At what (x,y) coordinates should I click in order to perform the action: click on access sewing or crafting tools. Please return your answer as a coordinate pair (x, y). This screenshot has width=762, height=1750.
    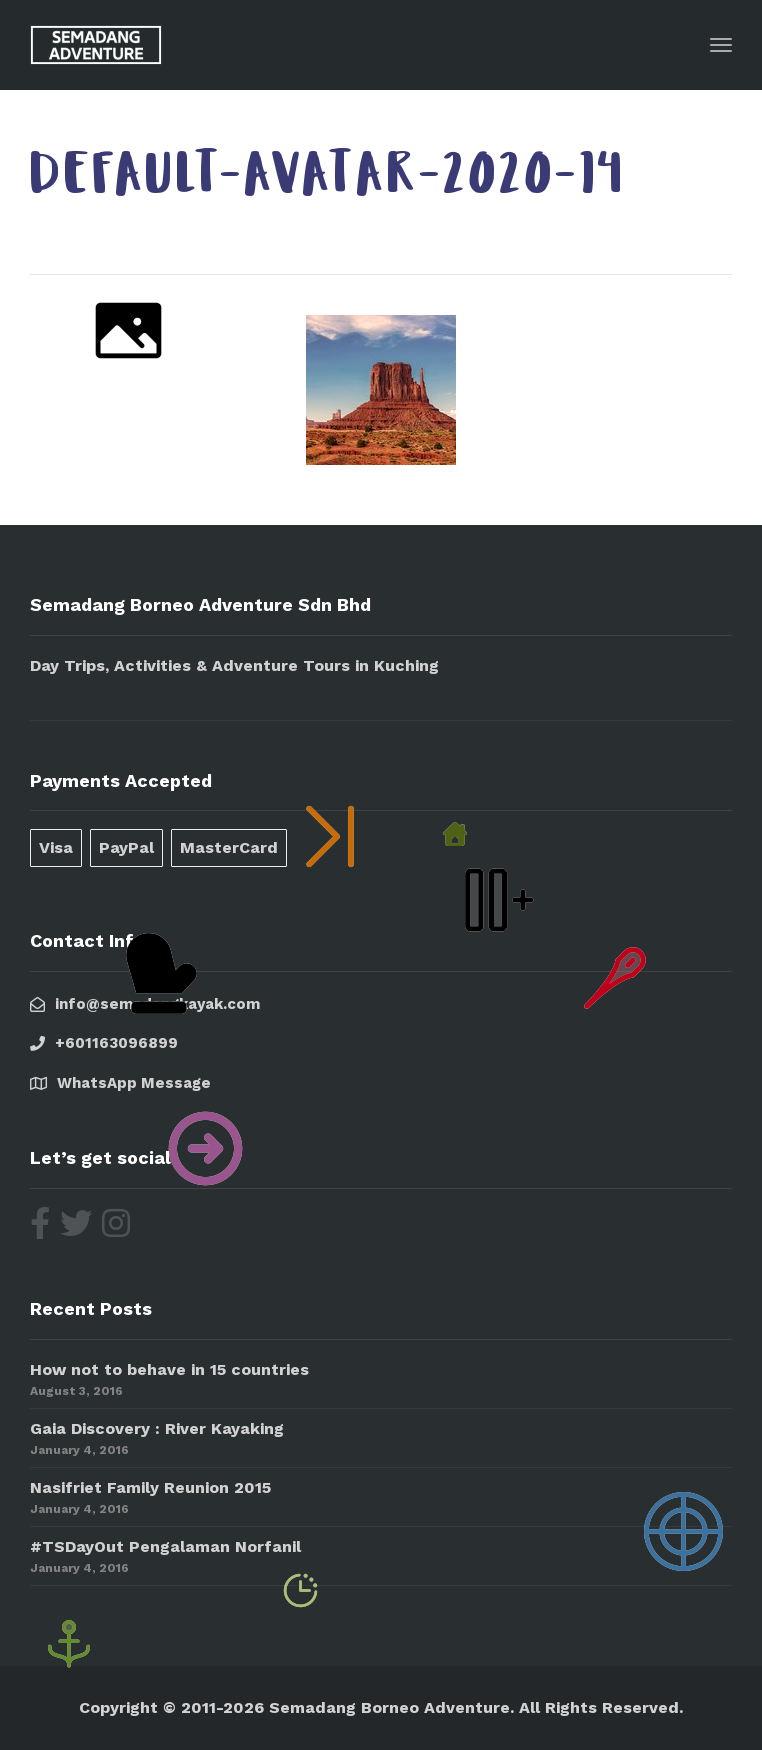
    Looking at the image, I should click on (615, 978).